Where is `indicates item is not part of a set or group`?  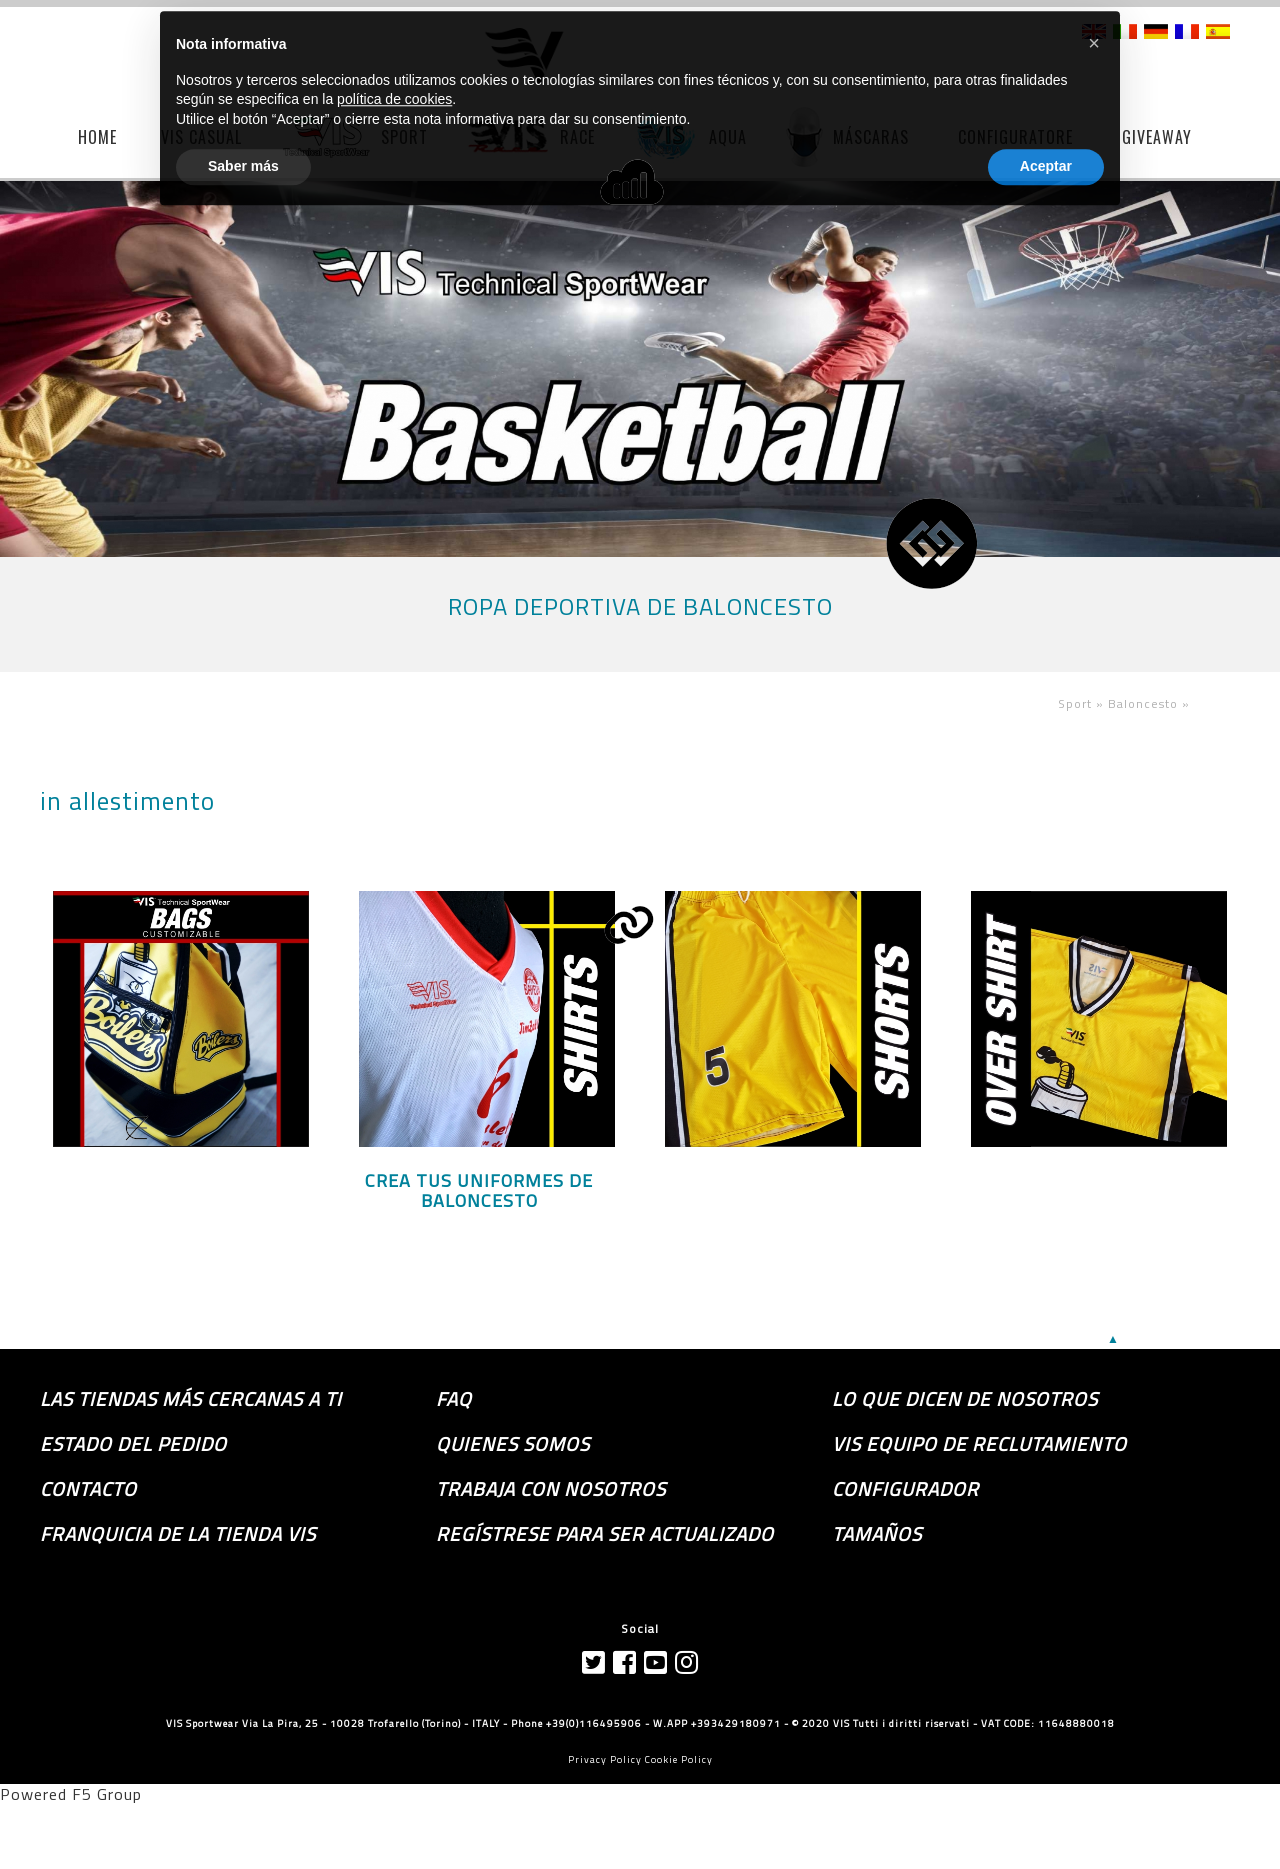
indicates item is not part of a set or group is located at coordinates (137, 1128).